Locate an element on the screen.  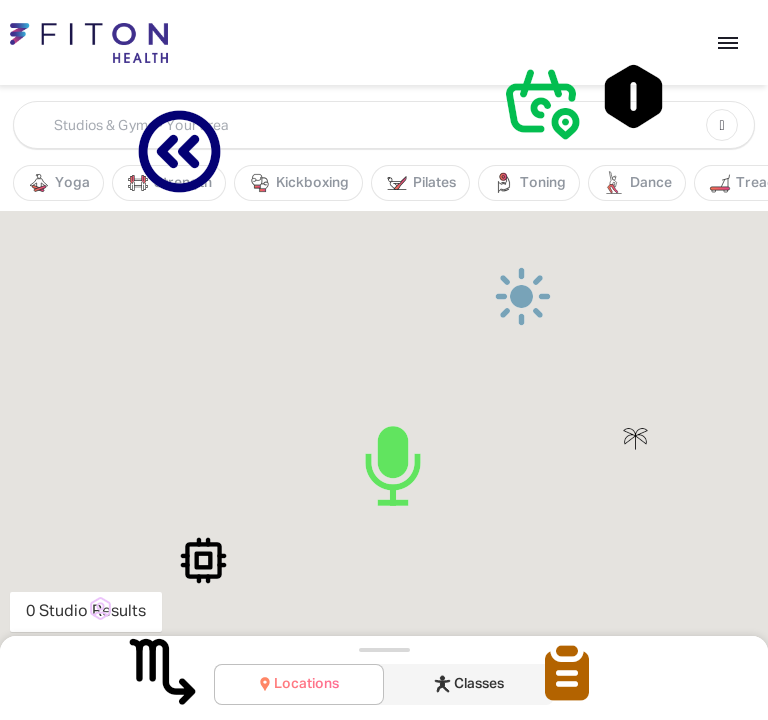
go back to the beginning is located at coordinates (179, 151).